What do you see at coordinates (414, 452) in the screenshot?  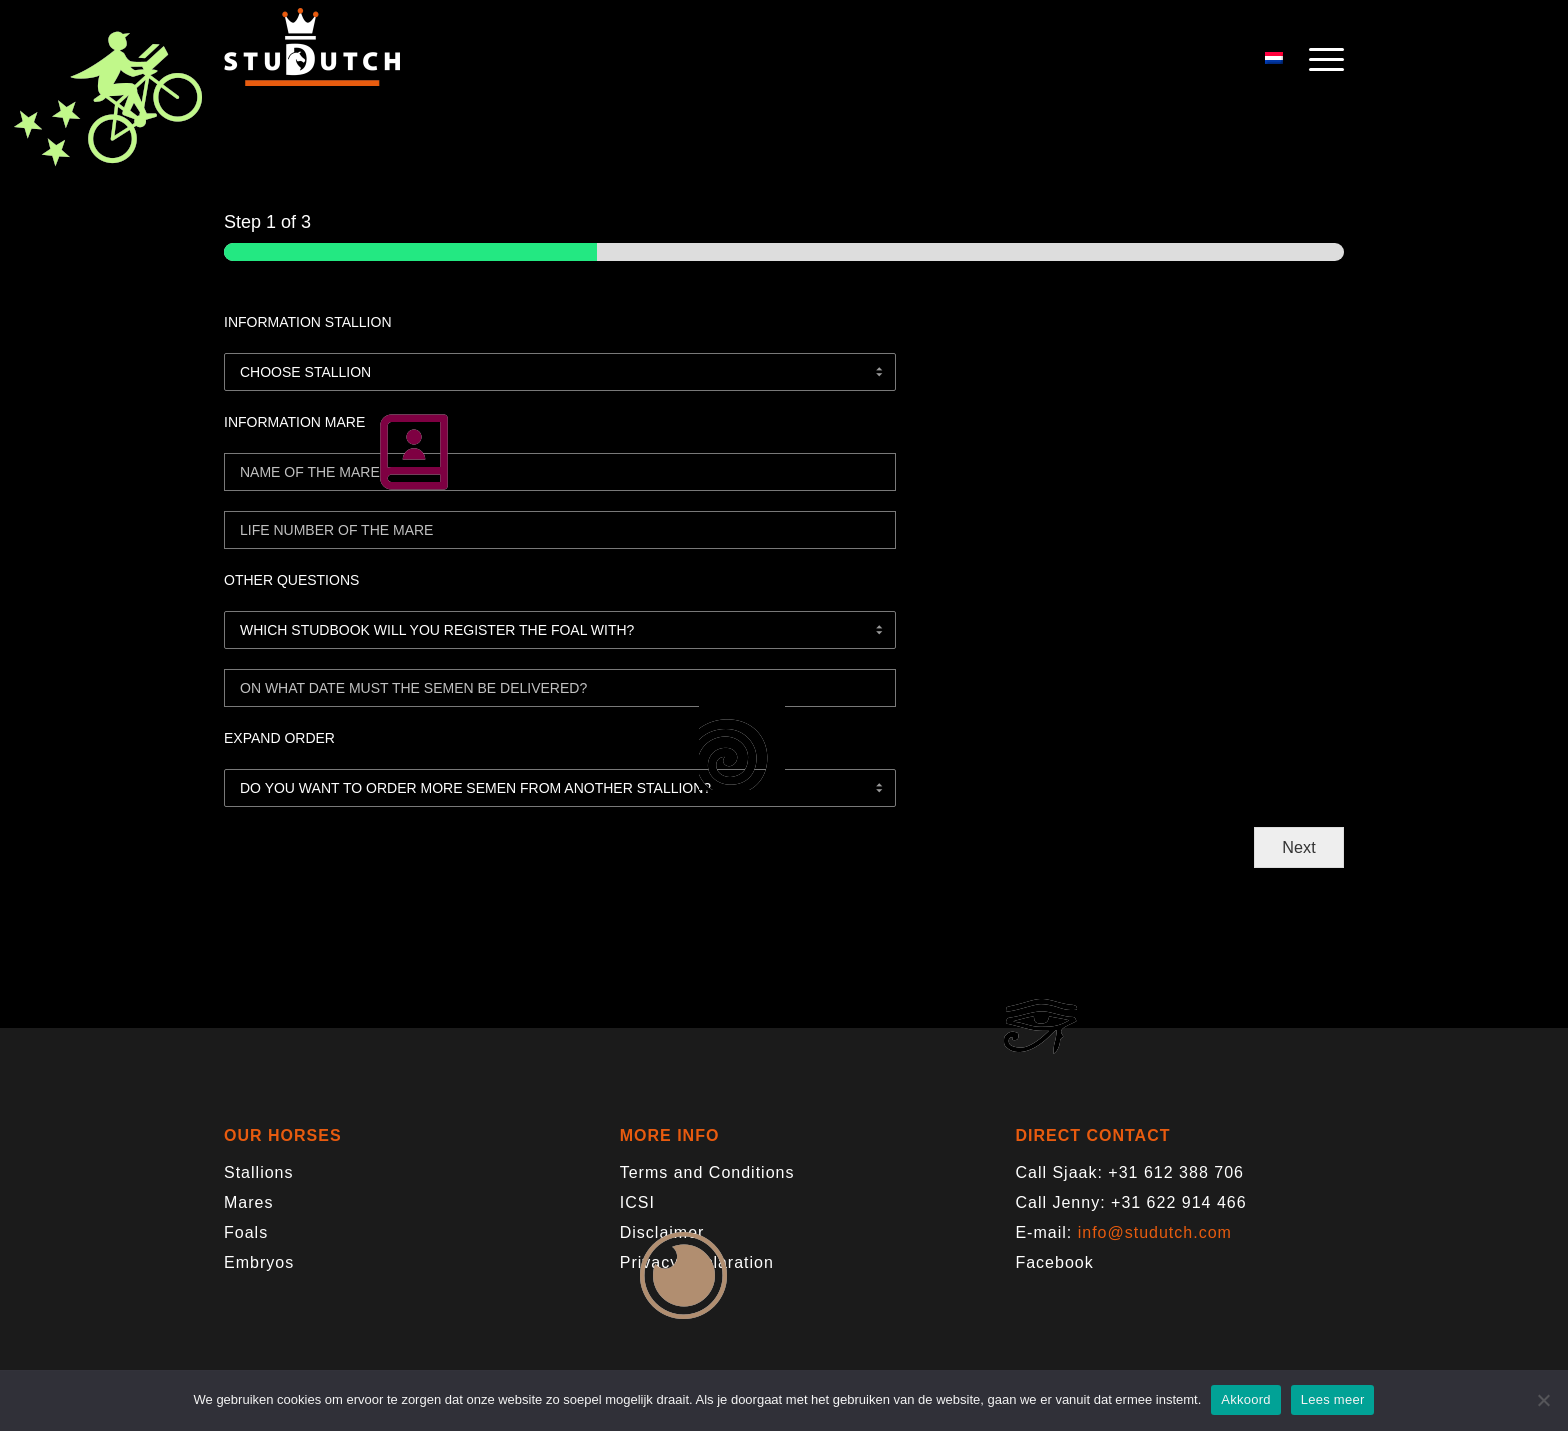 I see `open your contacts book` at bounding box center [414, 452].